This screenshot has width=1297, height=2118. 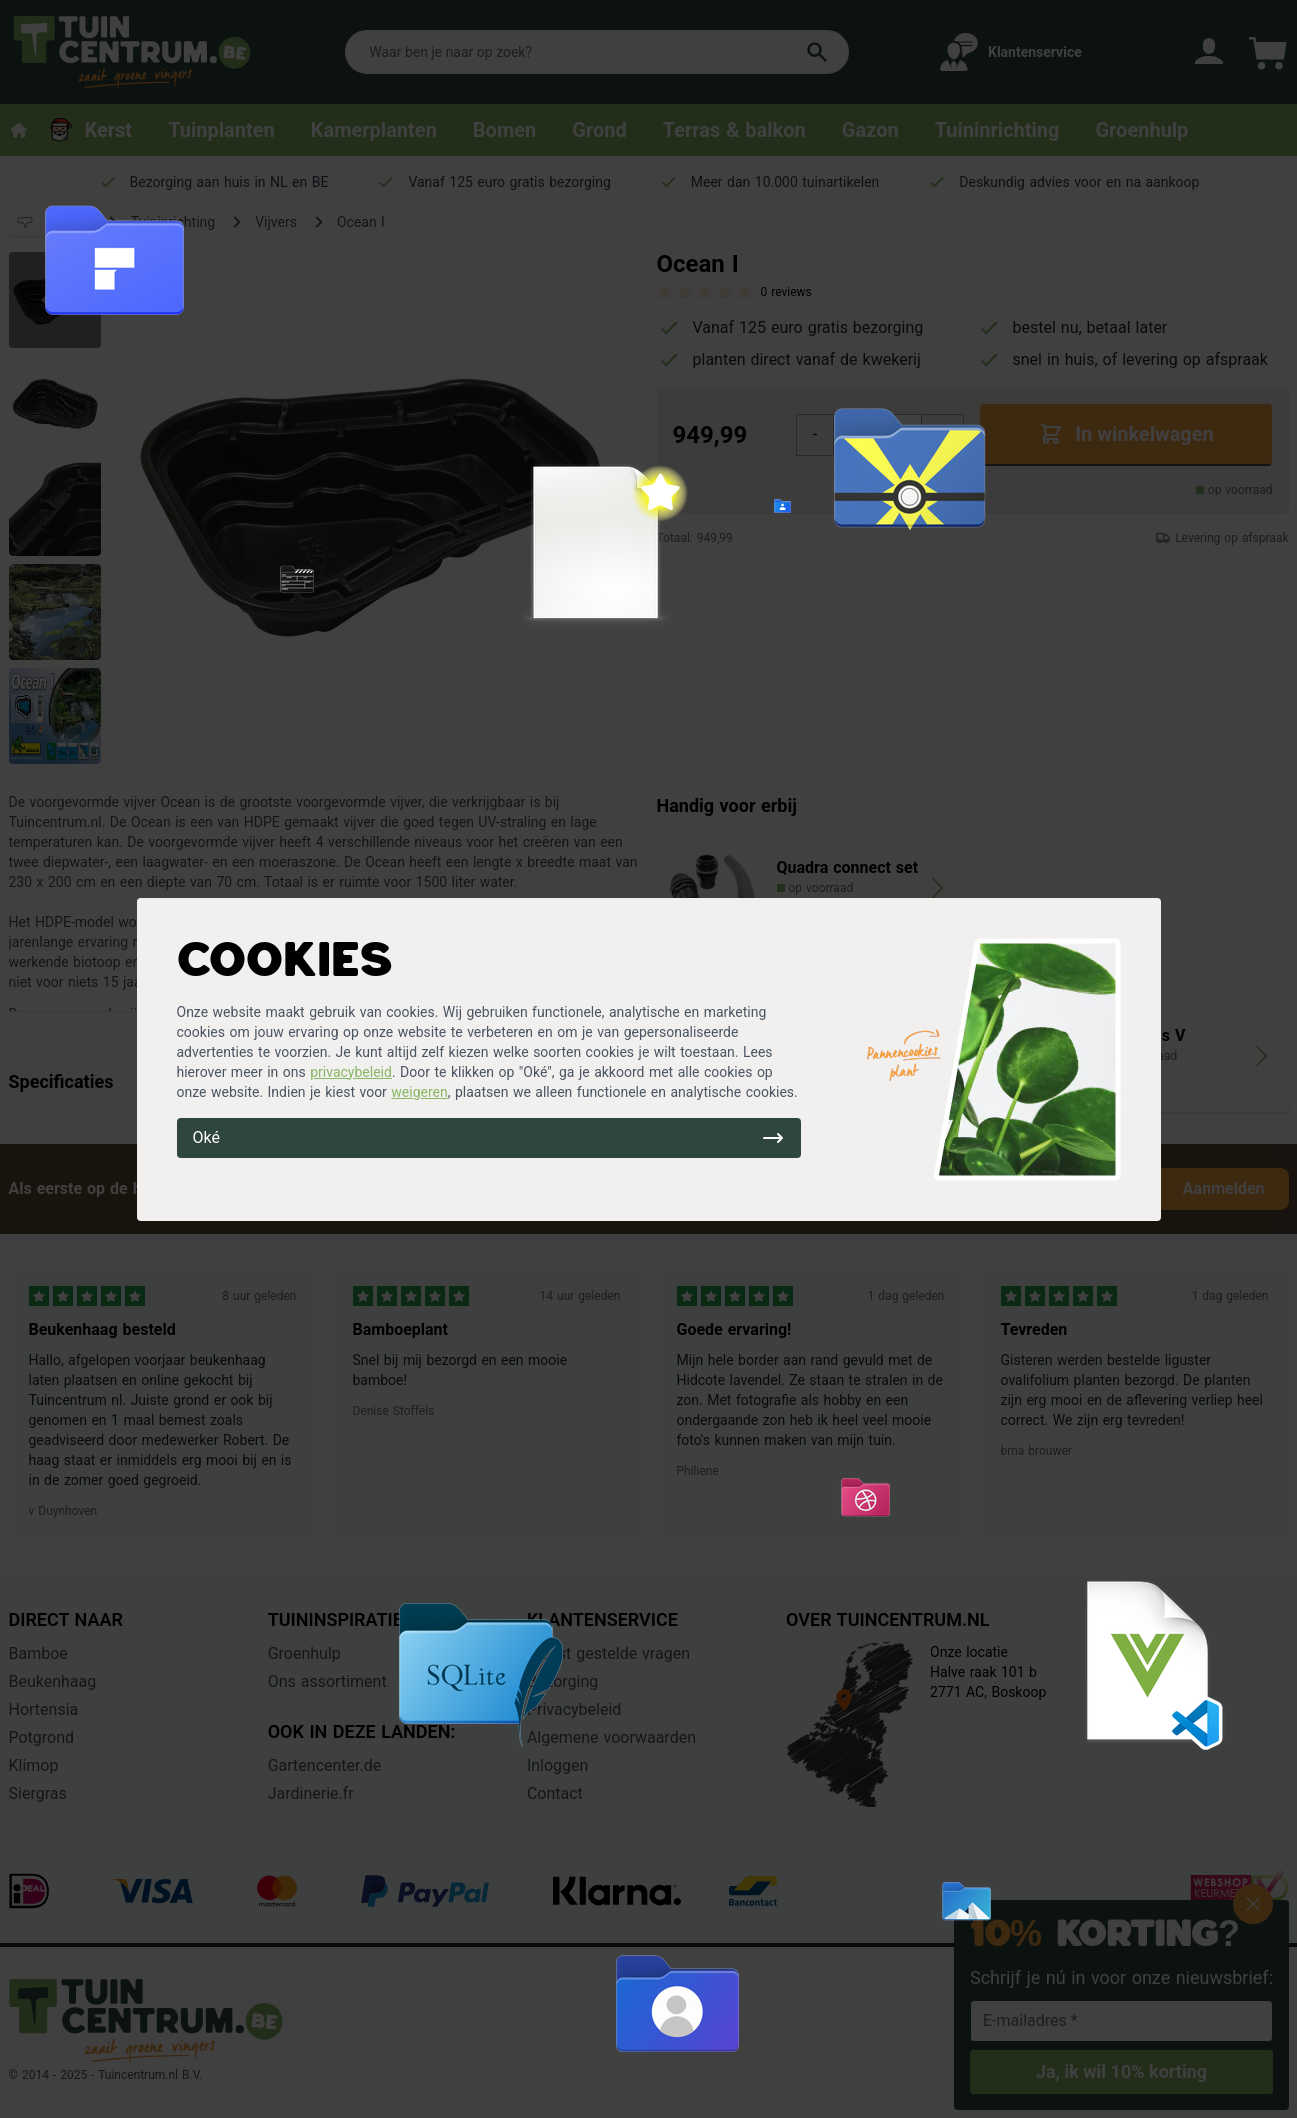 I want to click on open google contacts folder, so click(x=782, y=506).